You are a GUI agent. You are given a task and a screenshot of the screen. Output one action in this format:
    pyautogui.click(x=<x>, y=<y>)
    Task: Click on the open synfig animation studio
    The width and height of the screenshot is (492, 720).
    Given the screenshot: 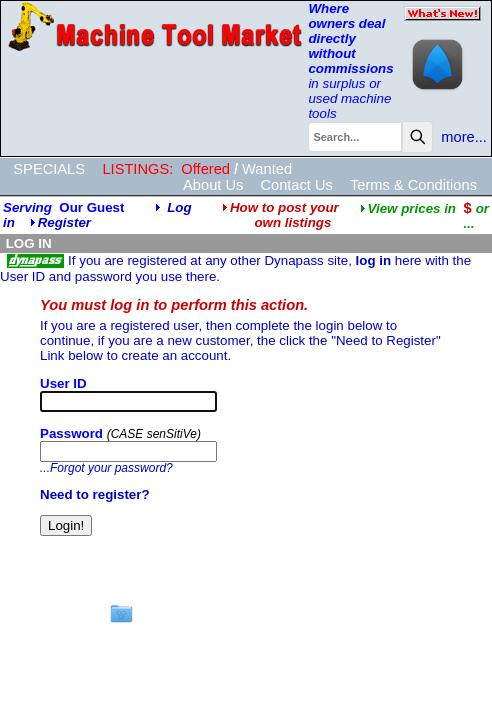 What is the action you would take?
    pyautogui.click(x=437, y=64)
    